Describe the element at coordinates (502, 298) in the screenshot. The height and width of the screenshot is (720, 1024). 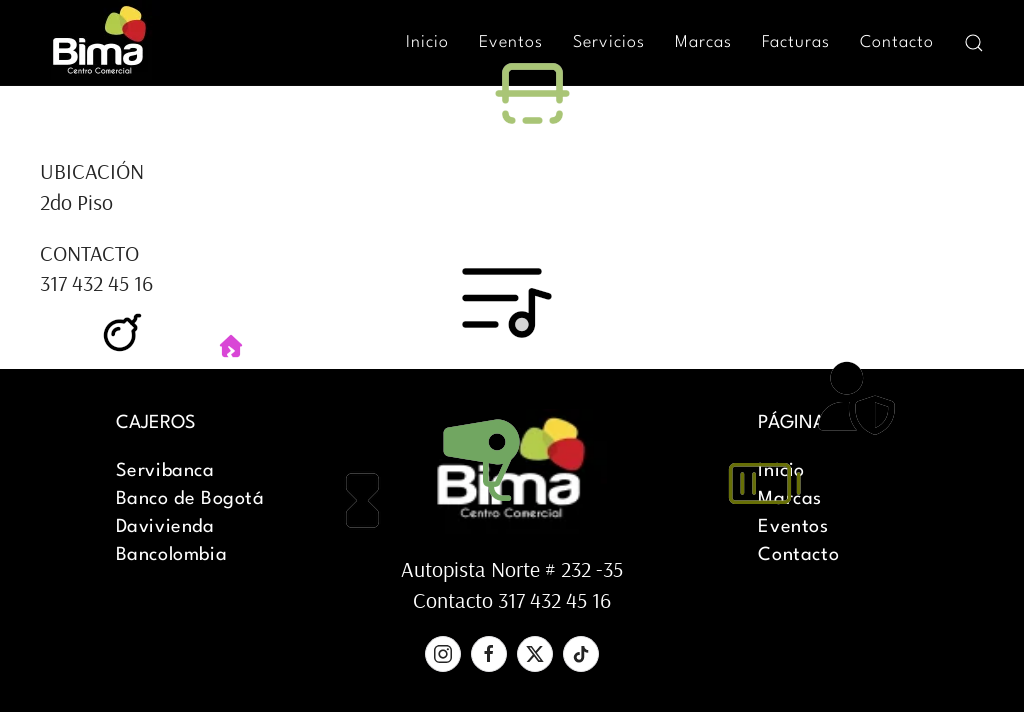
I see `view or manage your playlist` at that location.